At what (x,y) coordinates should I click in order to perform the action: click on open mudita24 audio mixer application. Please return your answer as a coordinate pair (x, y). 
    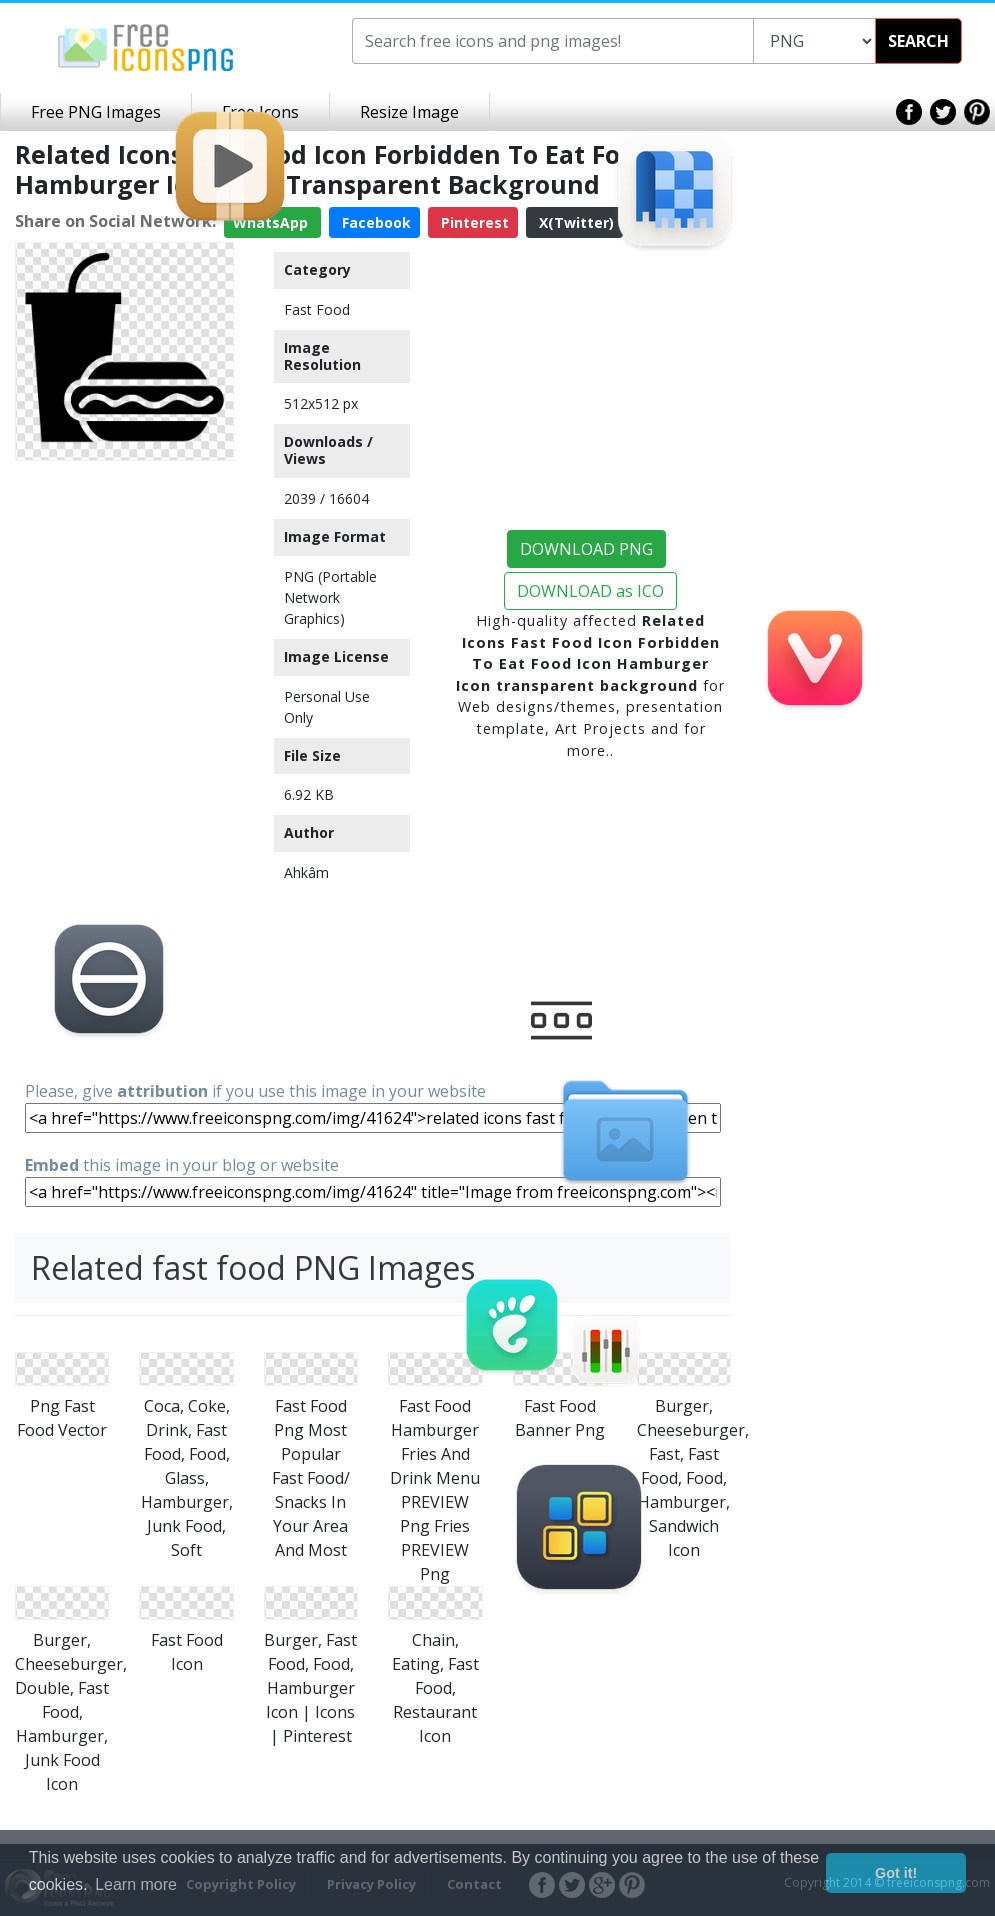
    Looking at the image, I should click on (606, 1350).